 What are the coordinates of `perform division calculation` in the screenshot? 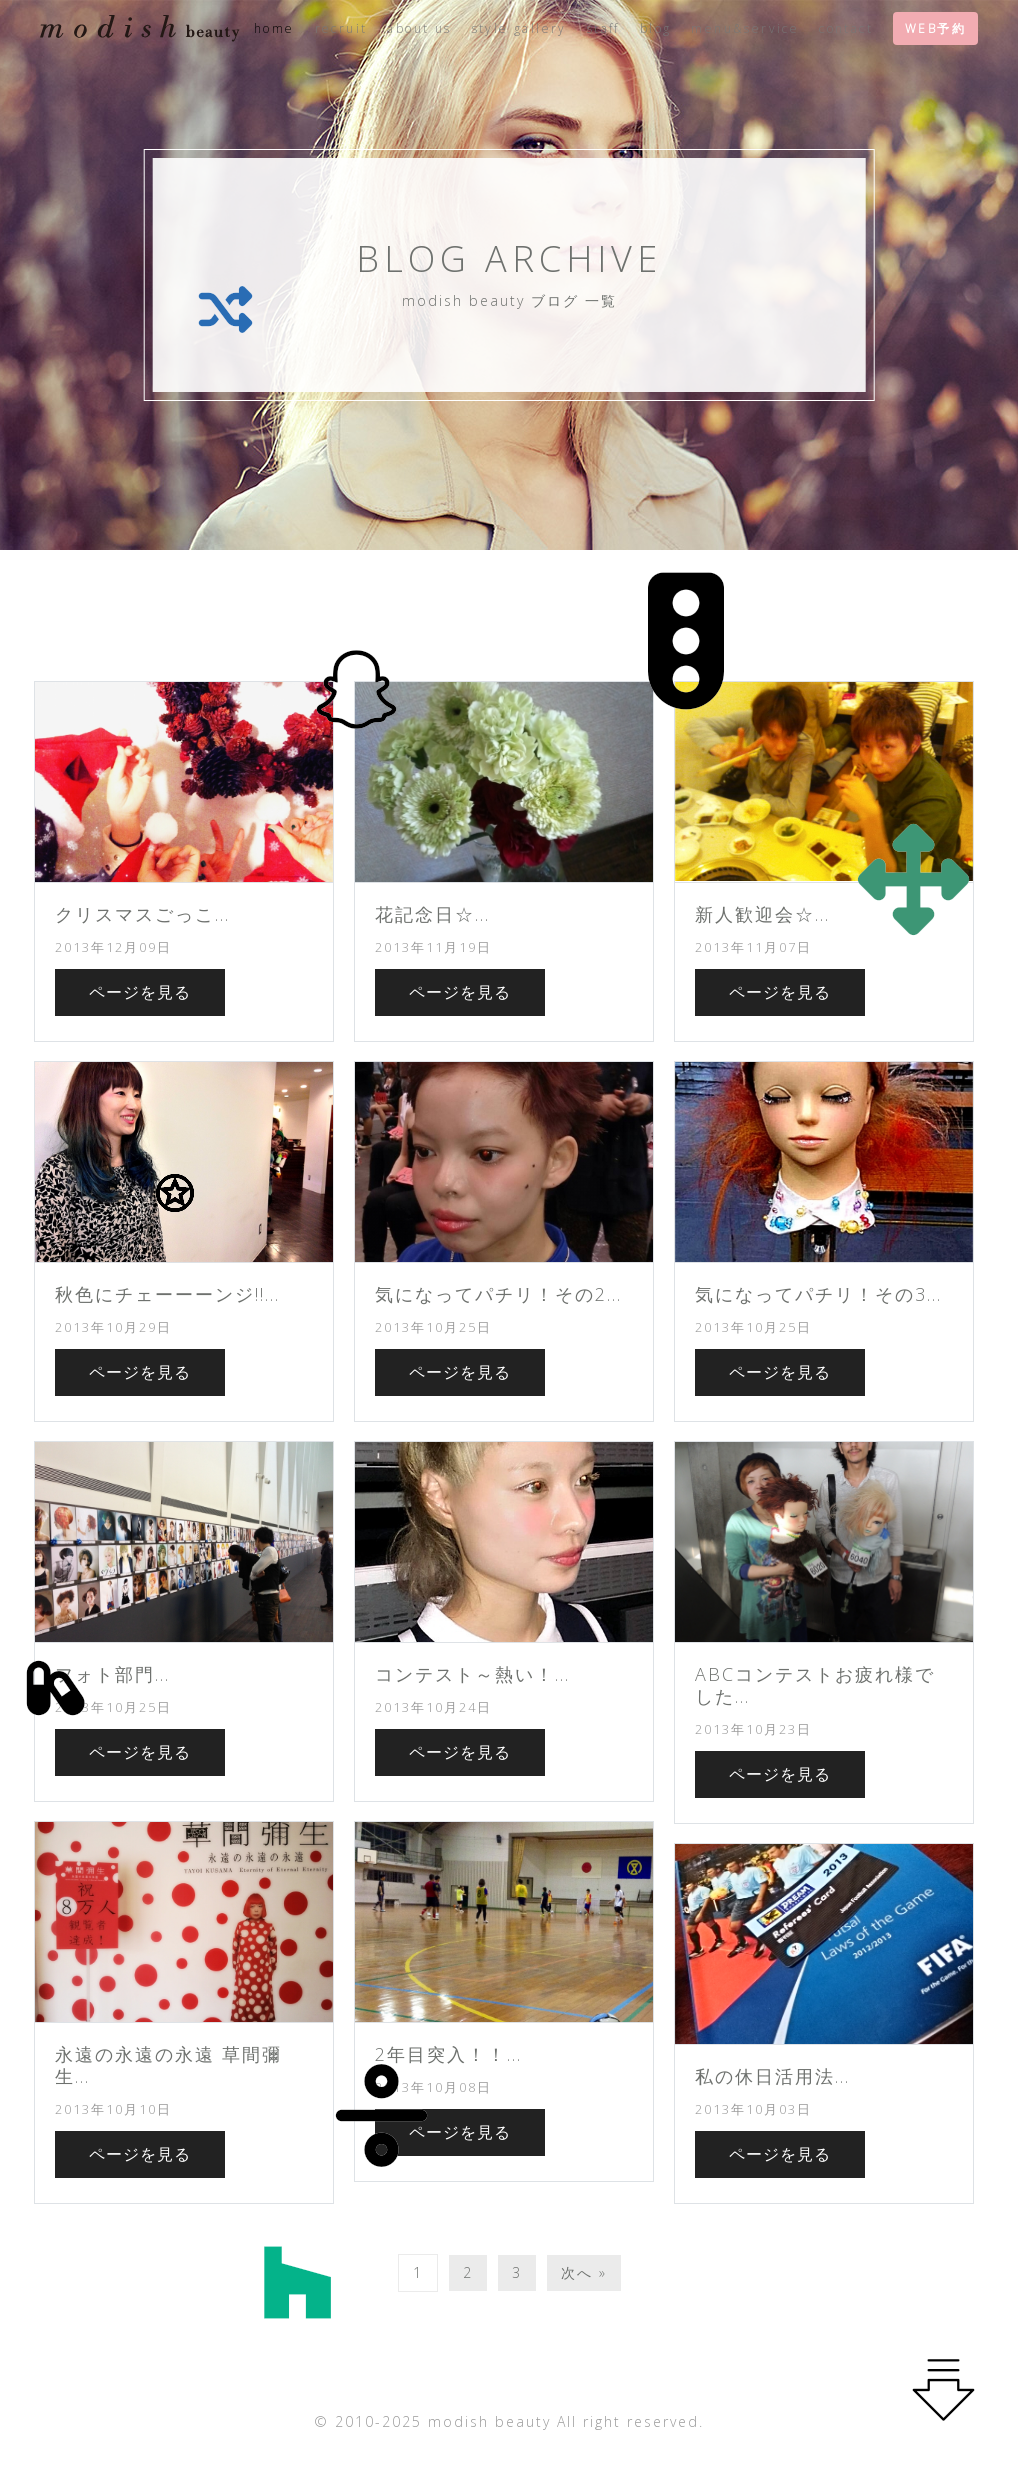 It's located at (381, 2115).